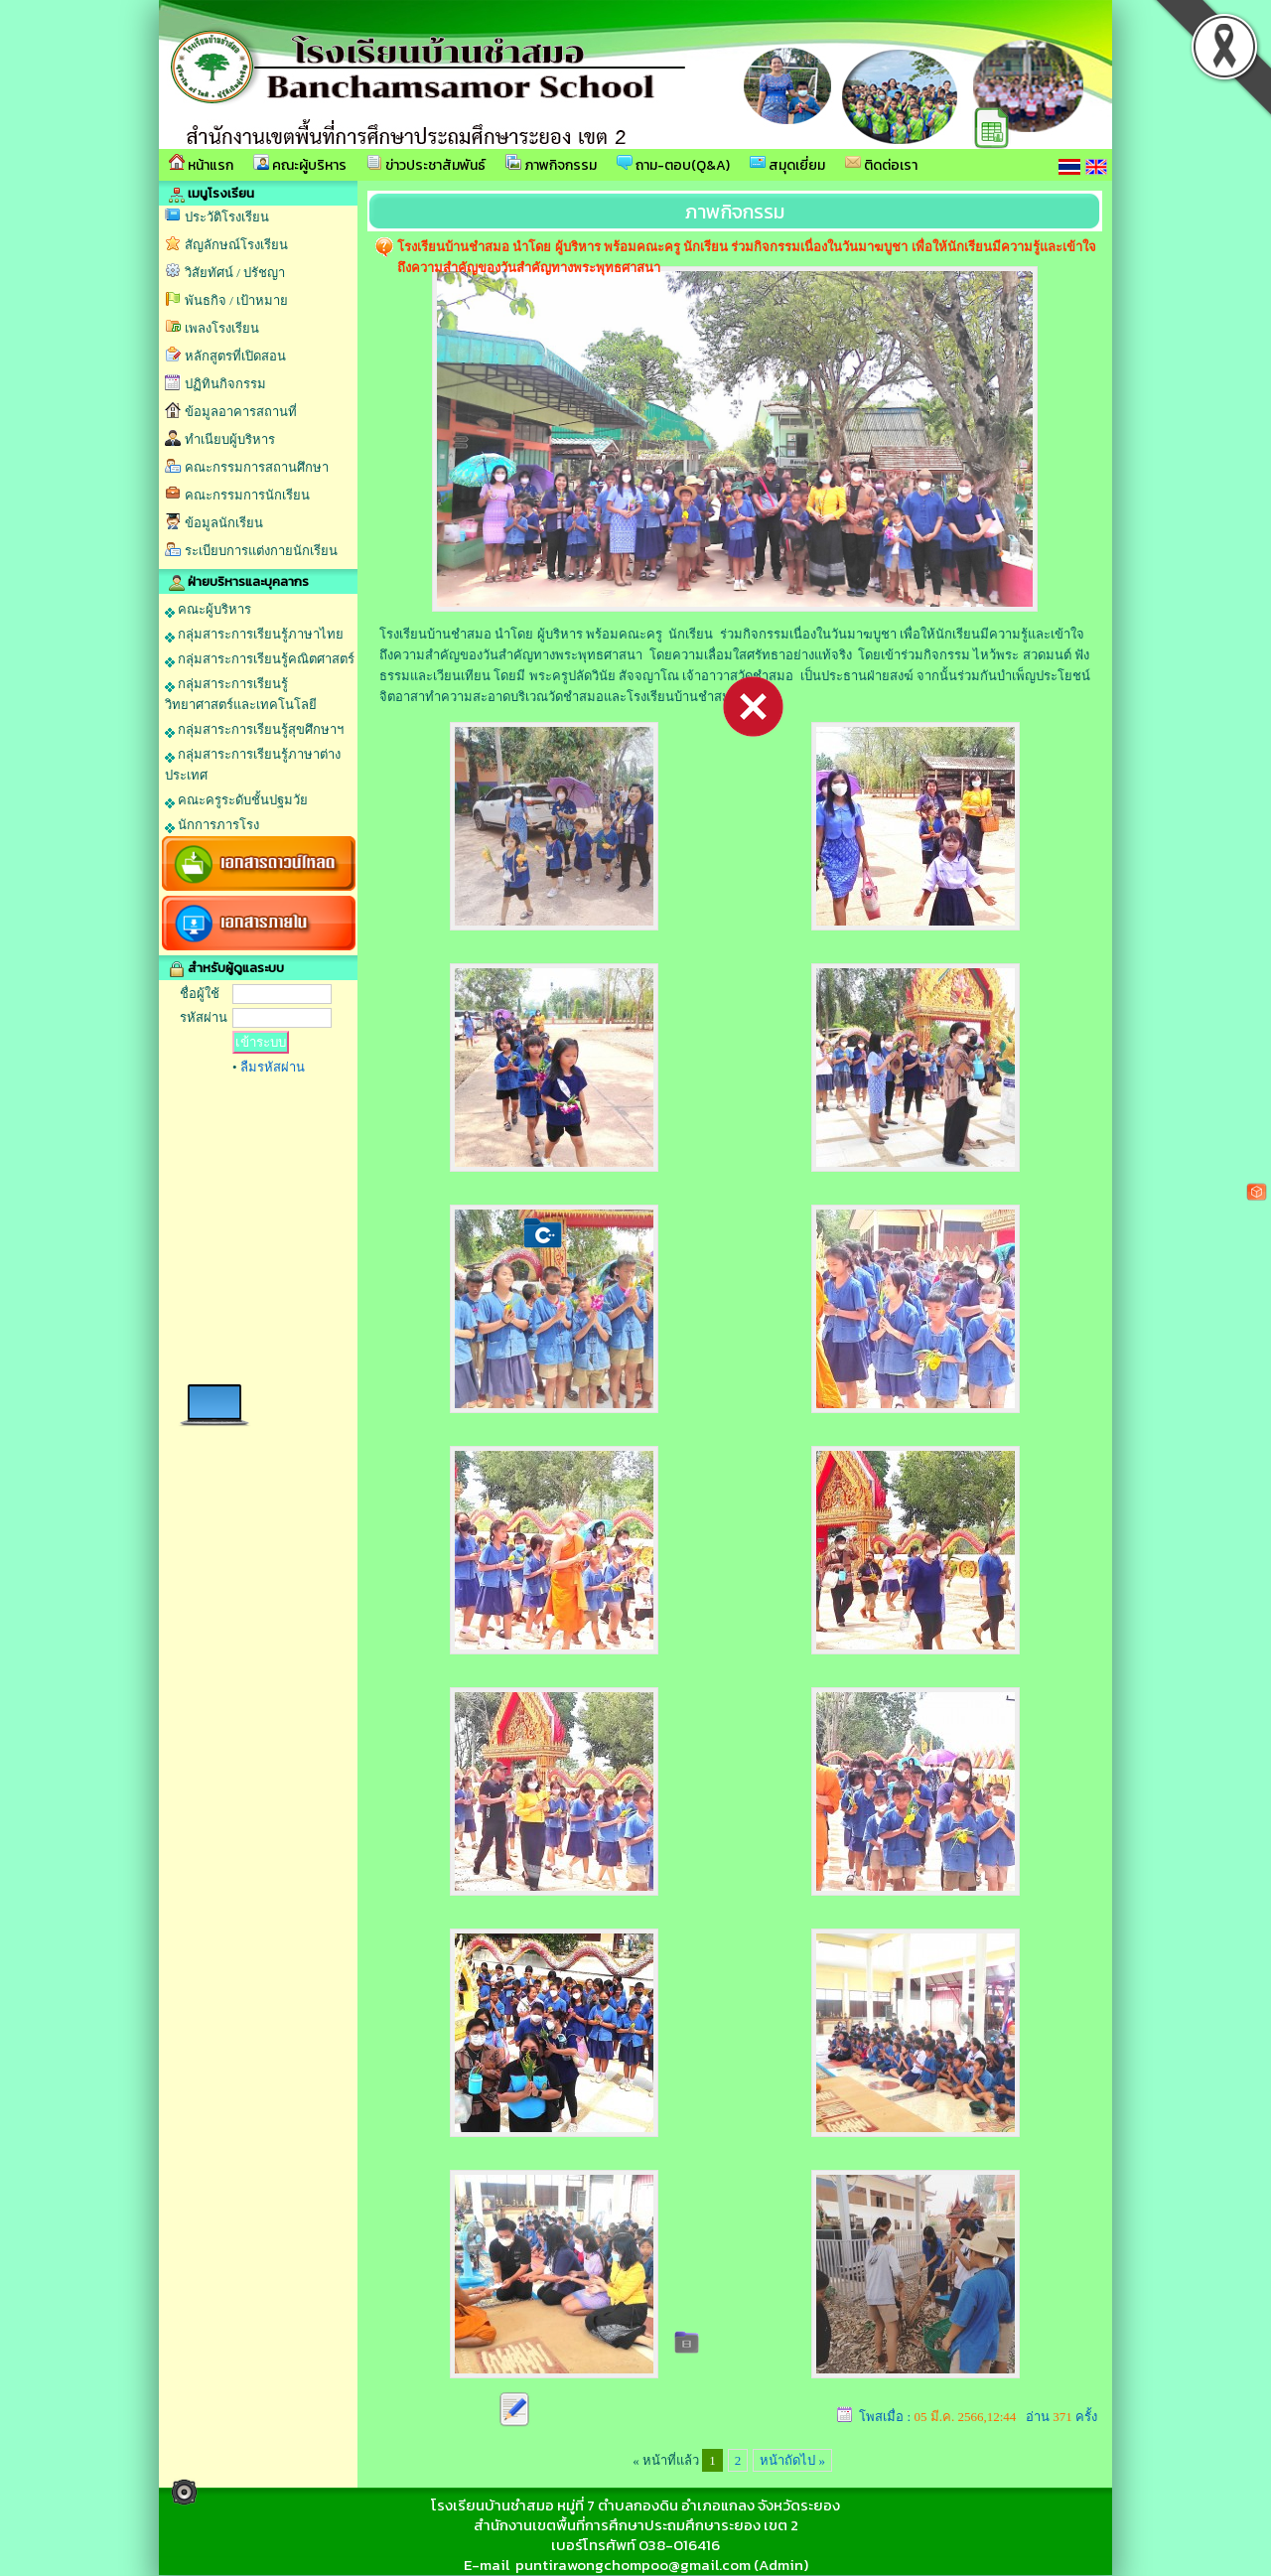 This screenshot has width=1271, height=2576. I want to click on open your videos folder, so click(686, 2342).